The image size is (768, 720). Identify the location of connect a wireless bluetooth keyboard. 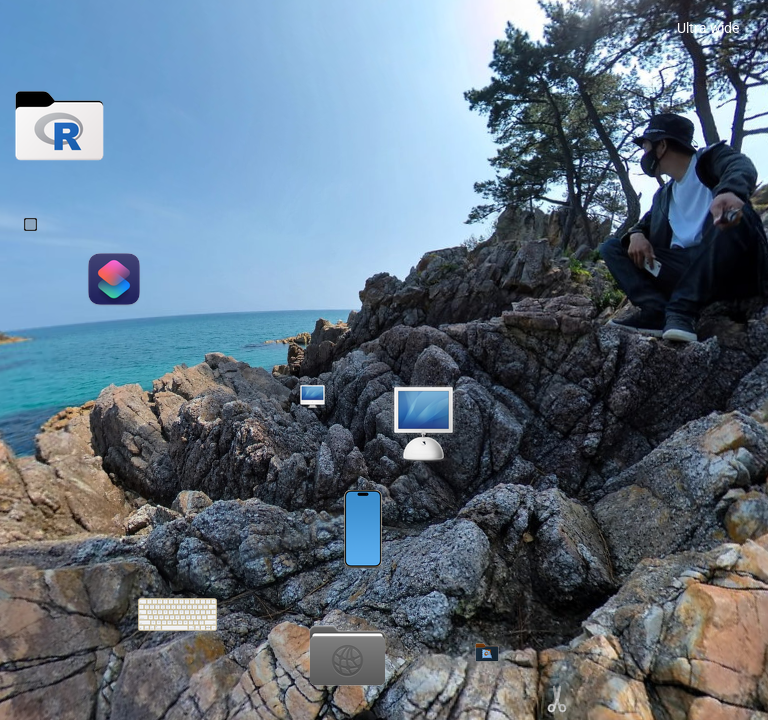
(177, 614).